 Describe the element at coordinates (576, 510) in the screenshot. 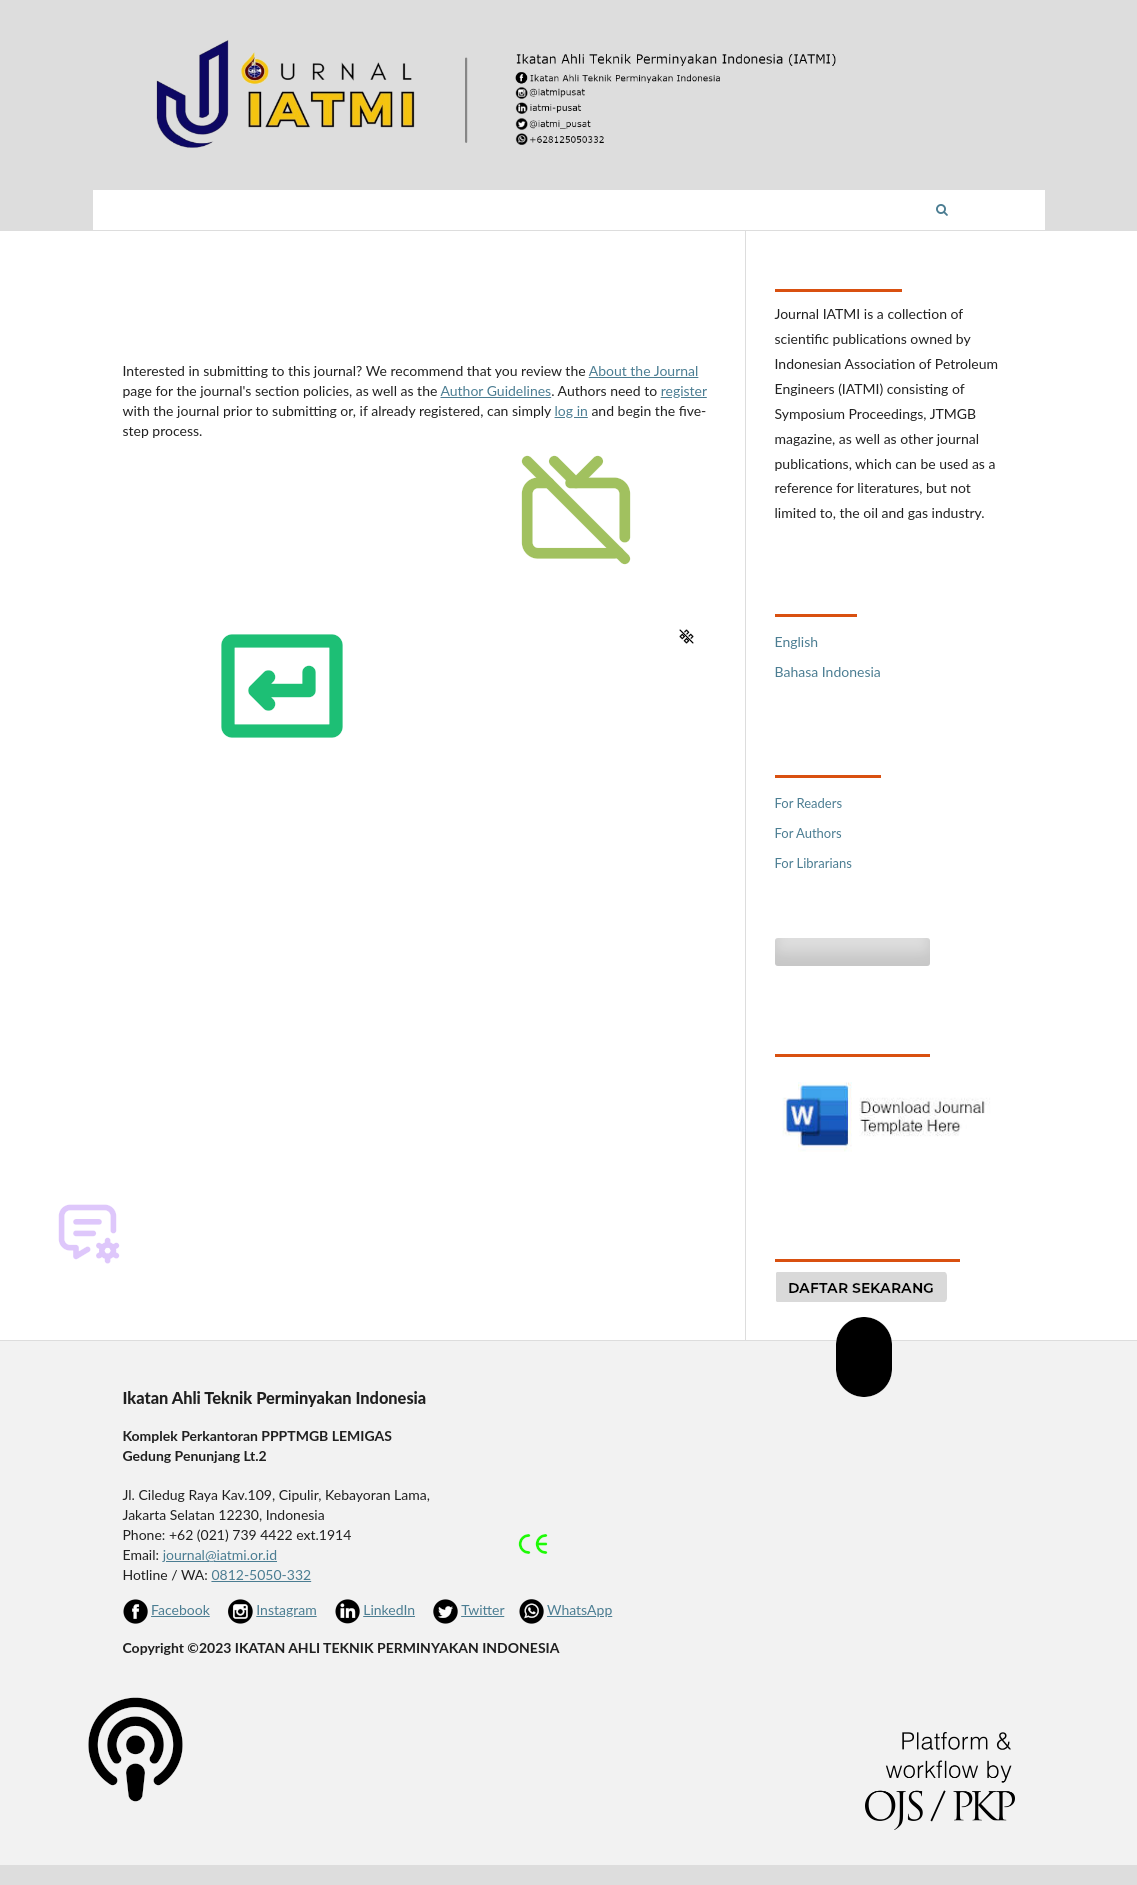

I see `tv or display is currently off or disabled` at that location.